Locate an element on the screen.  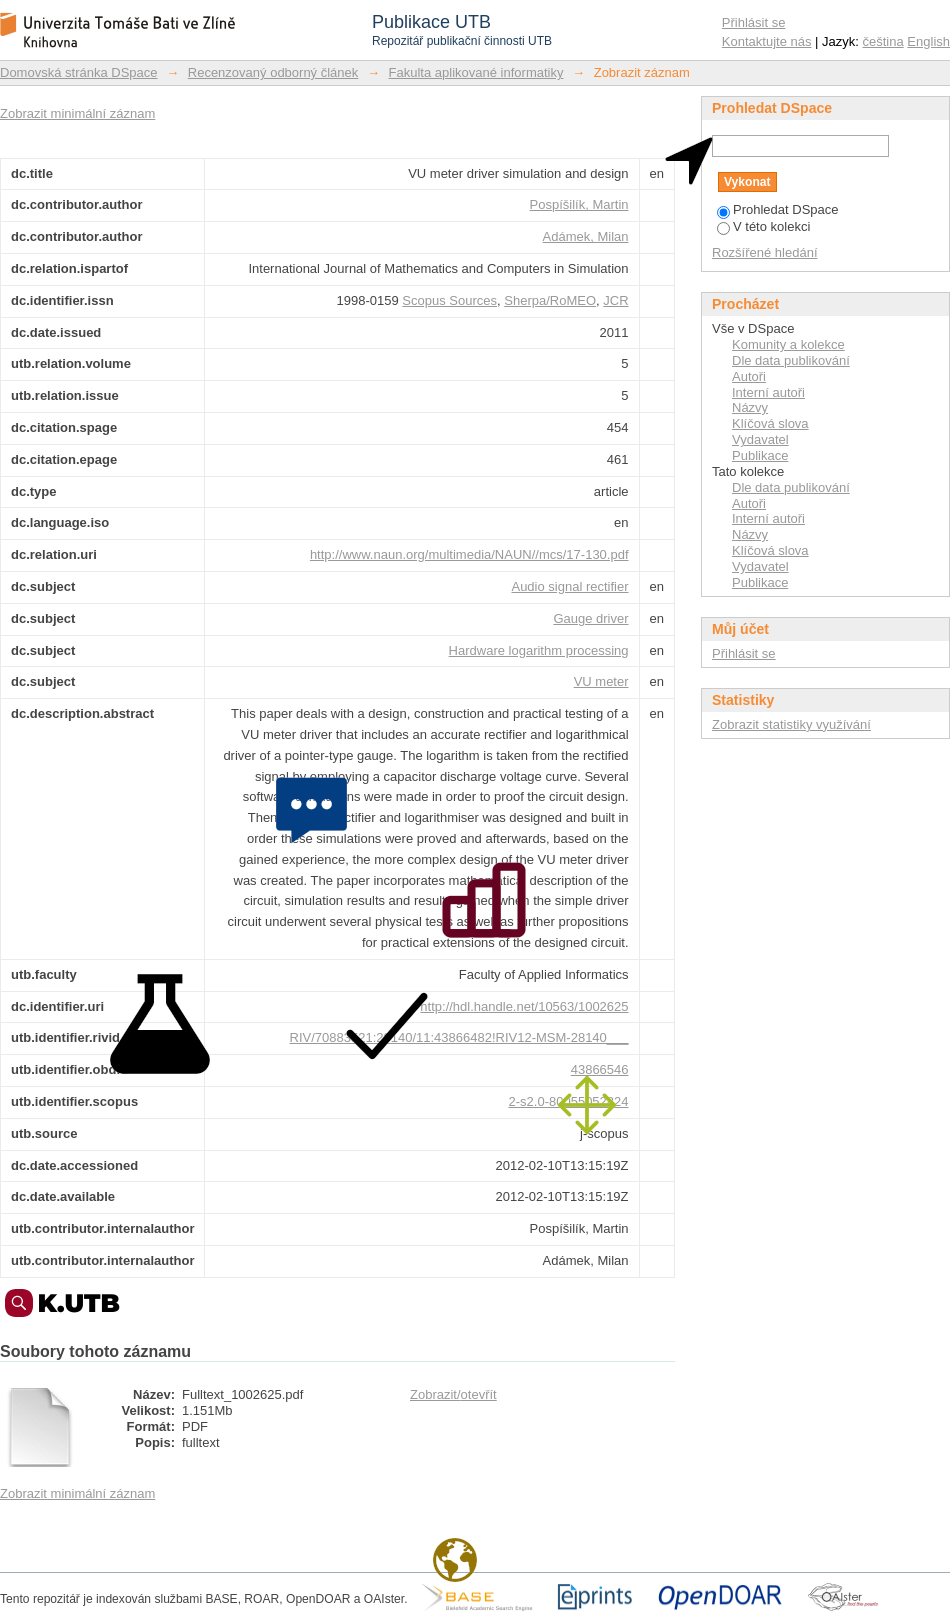
access lab or experimental features is located at coordinates (160, 1024).